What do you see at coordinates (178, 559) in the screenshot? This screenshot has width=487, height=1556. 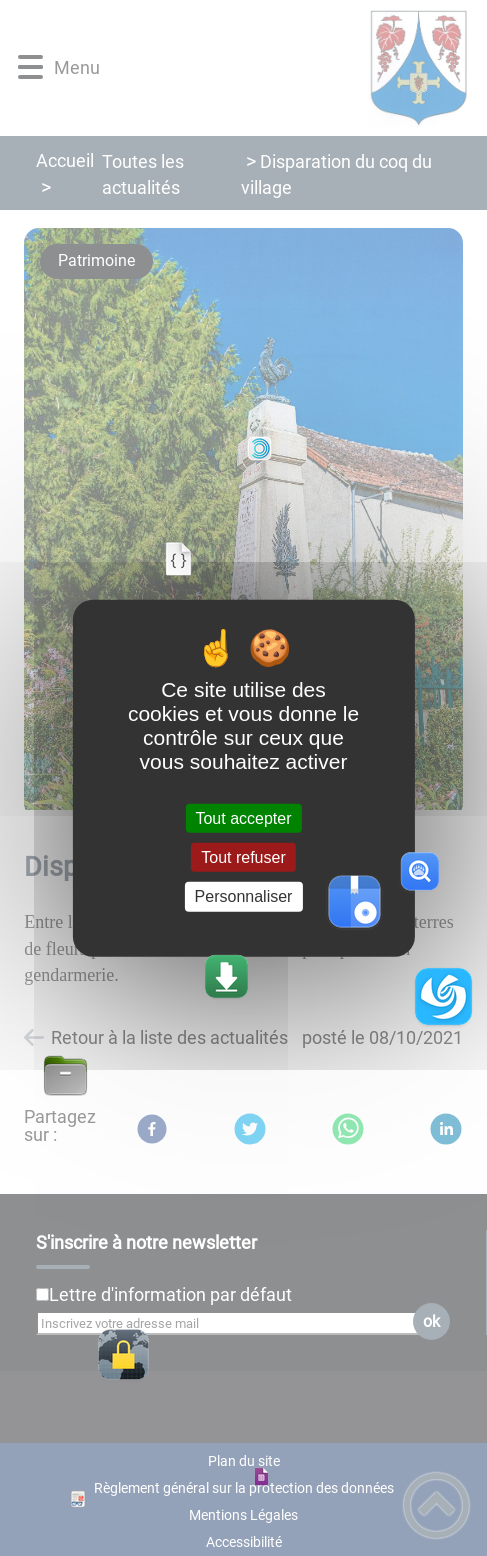 I see `a blank or empty script file` at bounding box center [178, 559].